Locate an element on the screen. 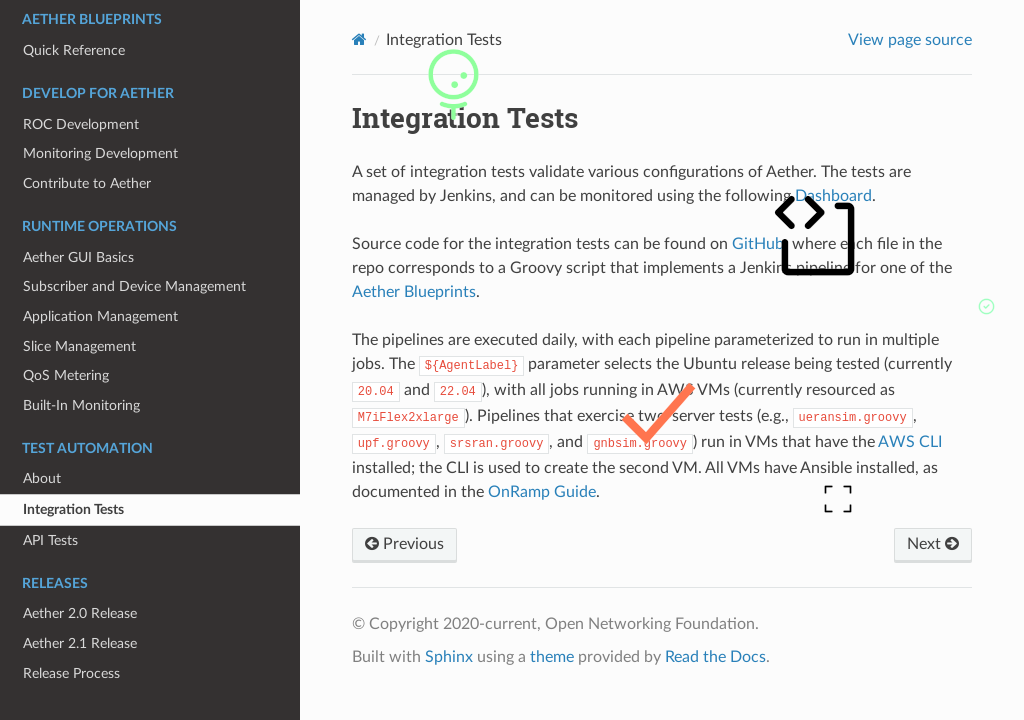 This screenshot has height=720, width=1024. expand to fullscreen mode is located at coordinates (838, 499).